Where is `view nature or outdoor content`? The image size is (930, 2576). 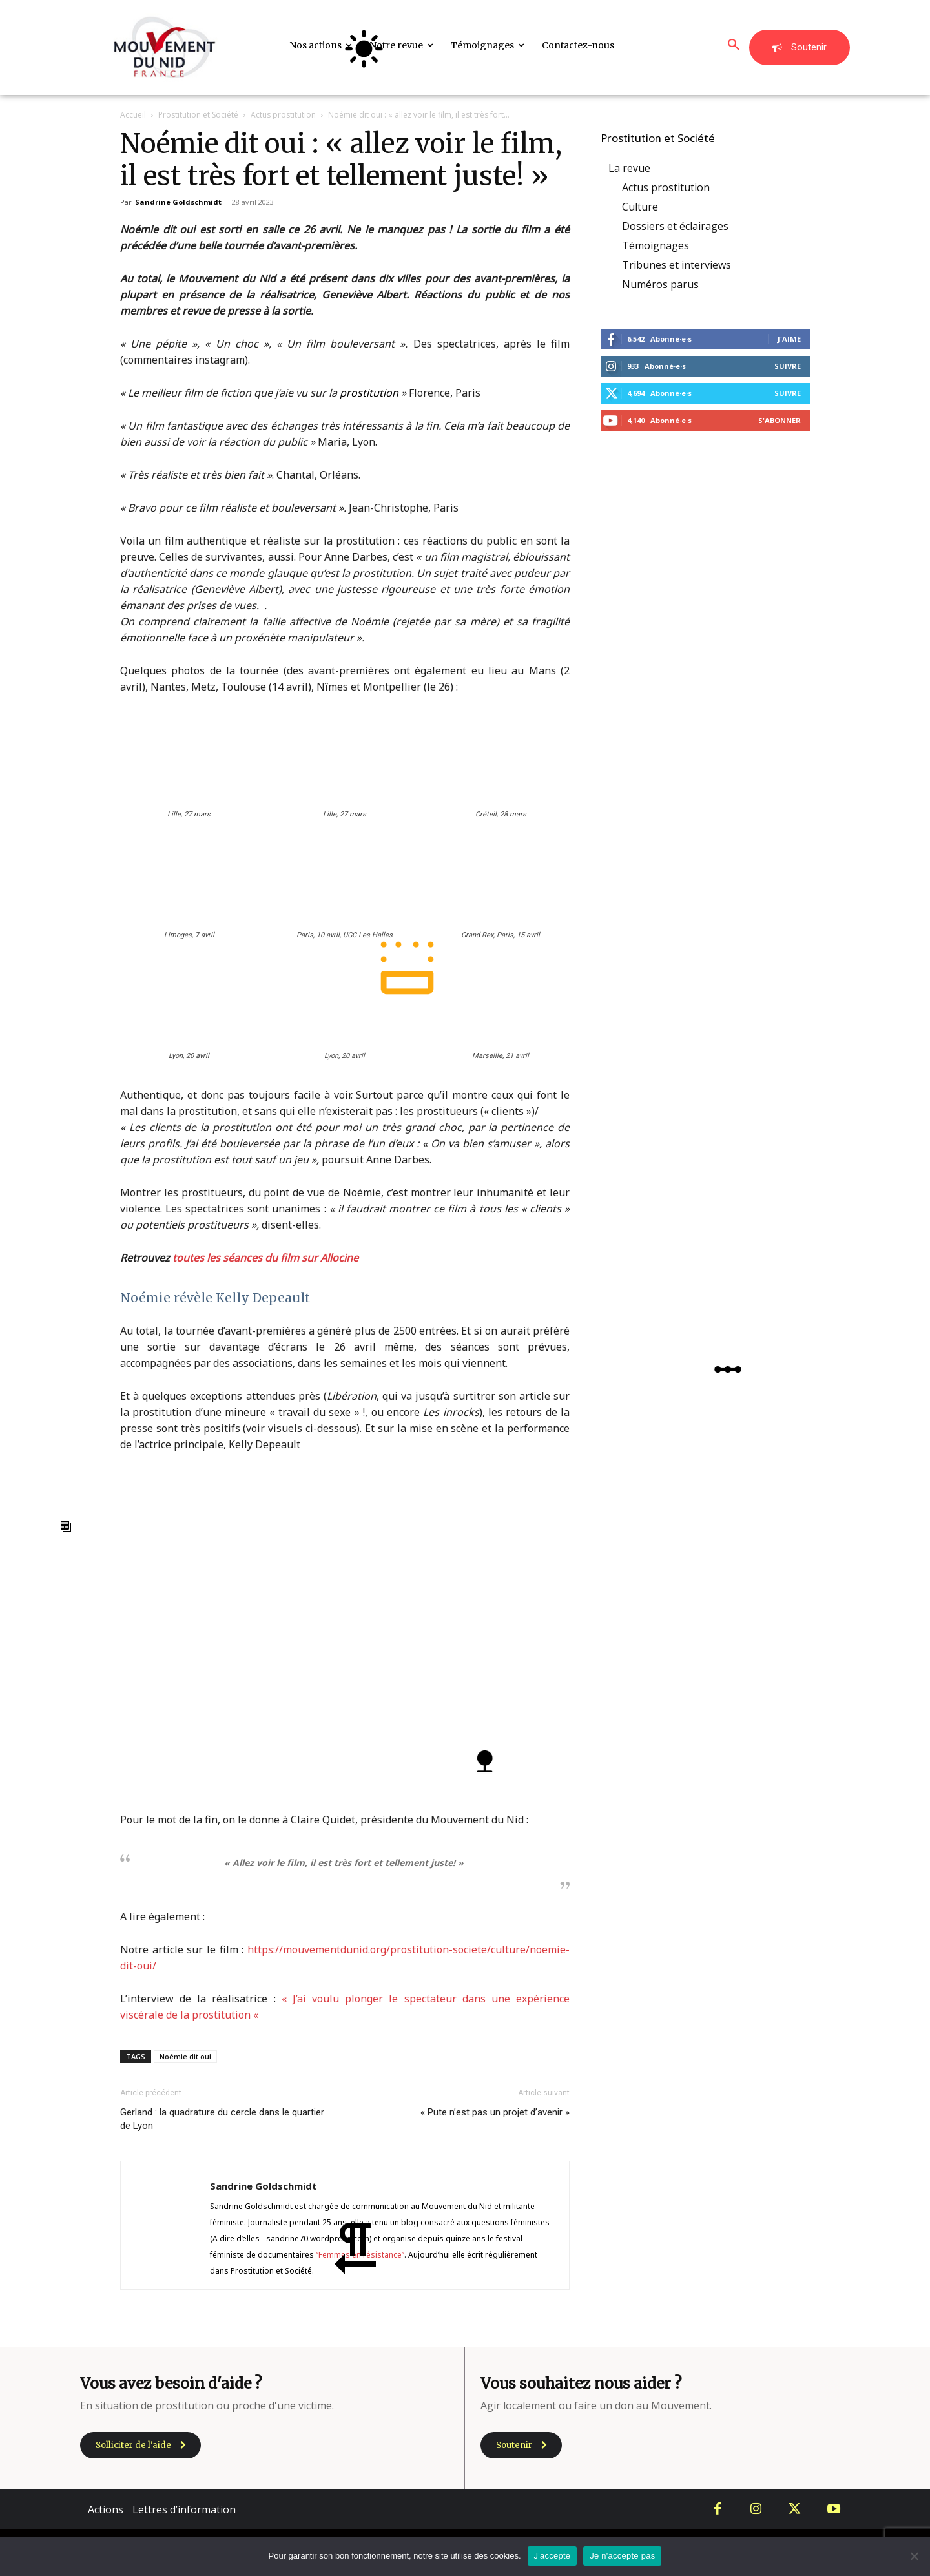 view nature or outdoor content is located at coordinates (484, 1761).